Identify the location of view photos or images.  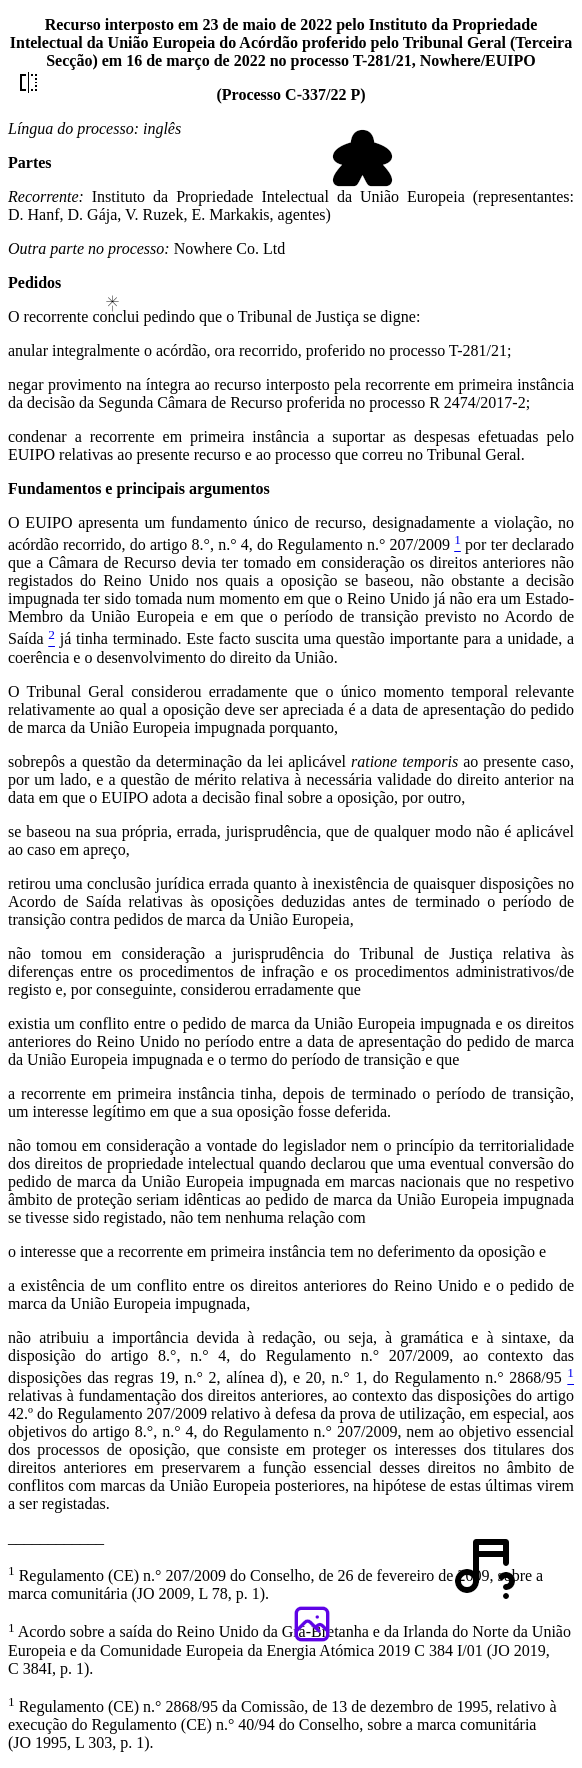
(312, 1624).